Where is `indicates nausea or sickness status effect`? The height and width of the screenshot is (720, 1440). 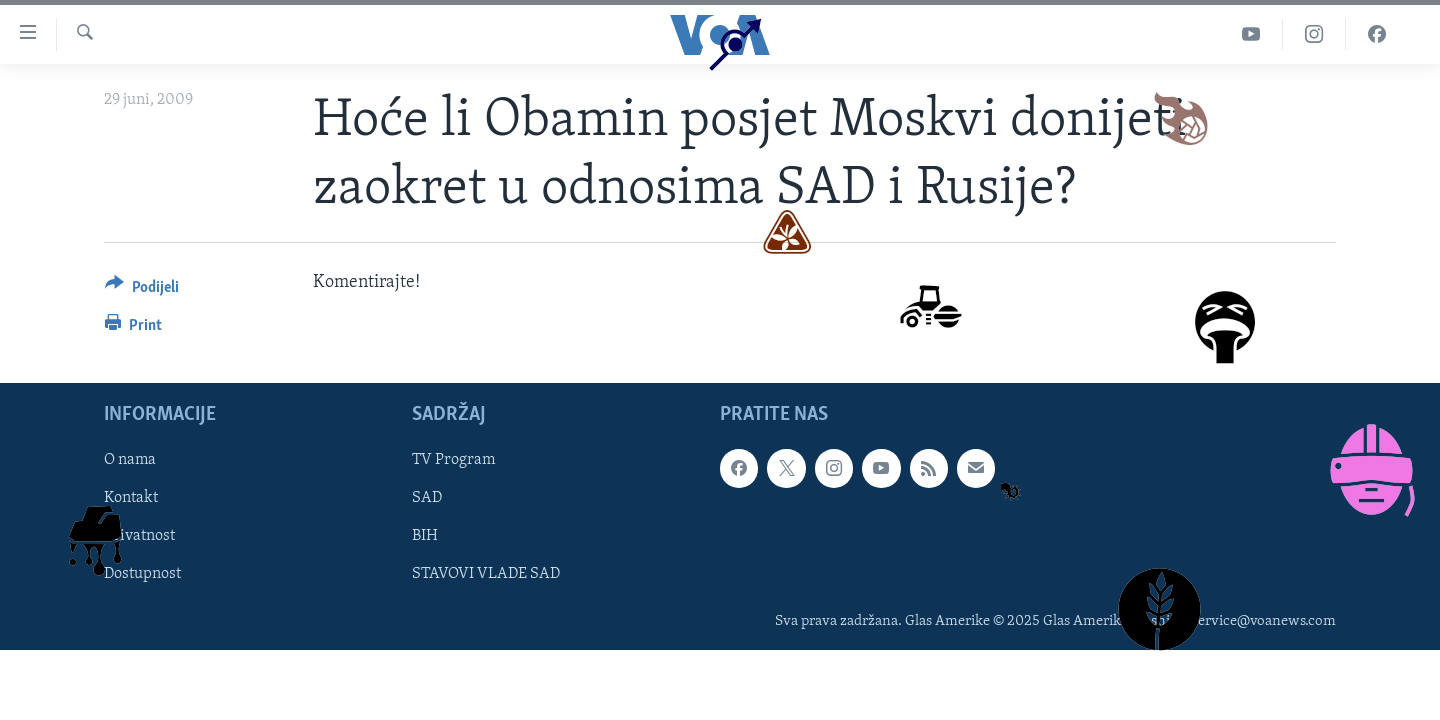
indicates nausea or sickness status effect is located at coordinates (1225, 327).